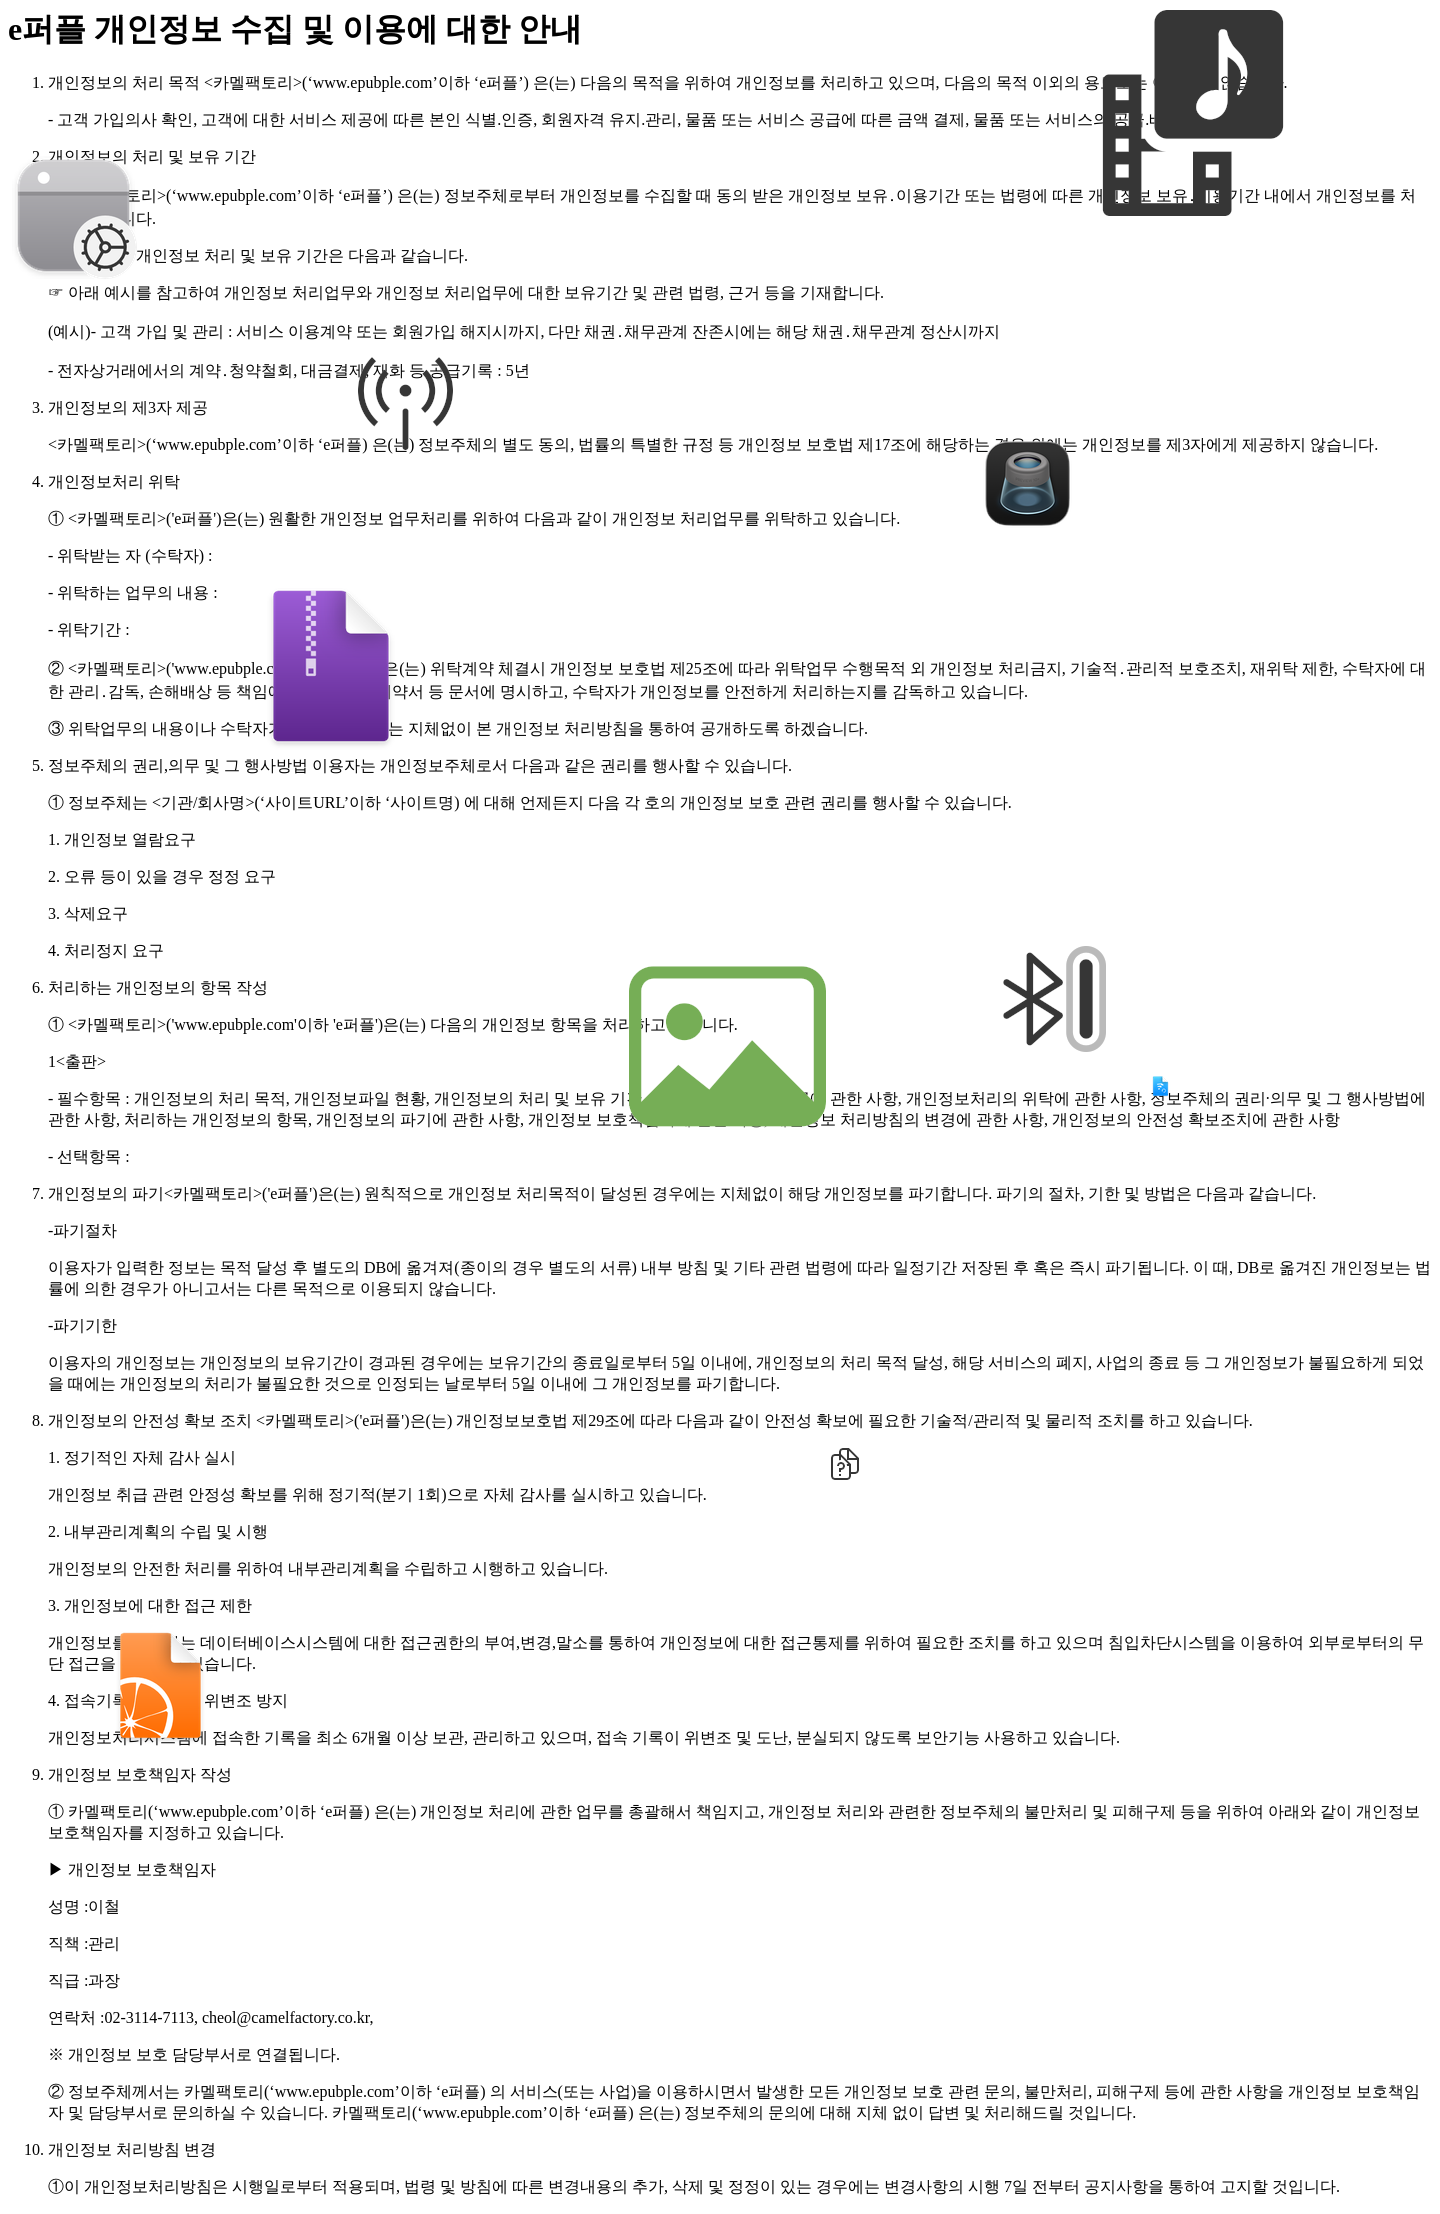  Describe the element at coordinates (74, 217) in the screenshot. I see `configure window behavior settings` at that location.